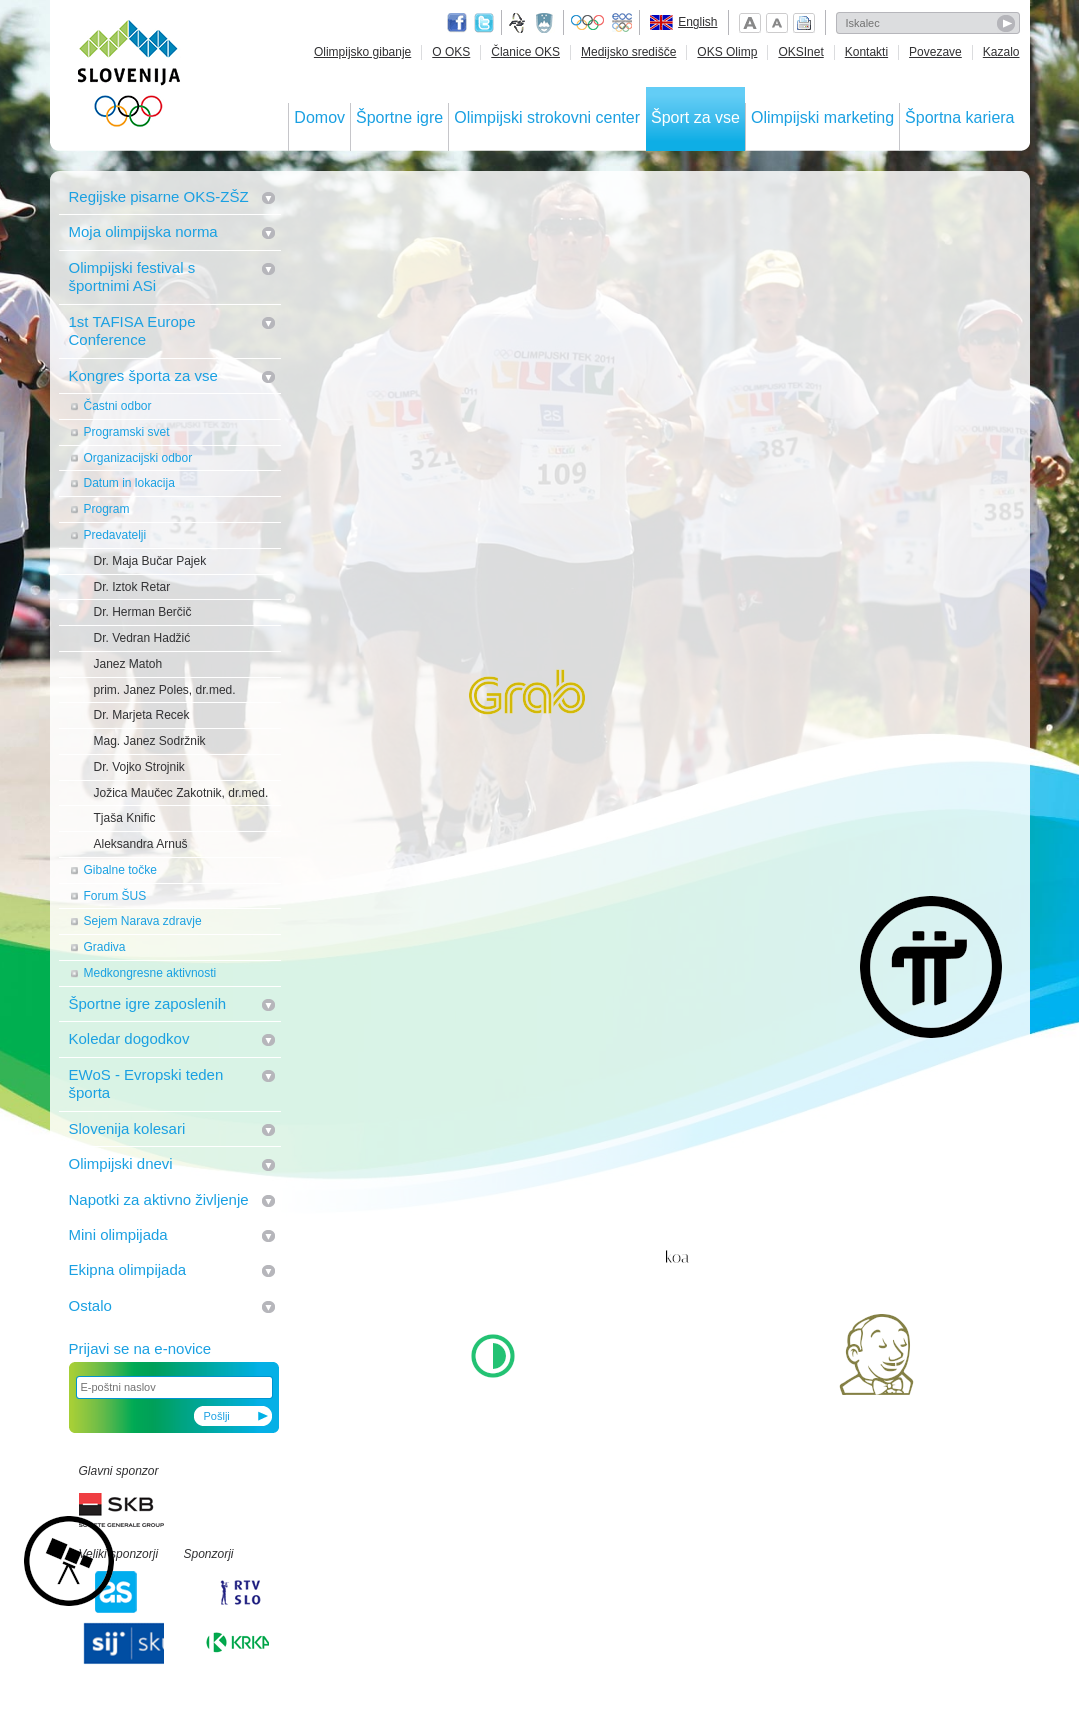 This screenshot has height=1729, width=1079. Describe the element at coordinates (527, 692) in the screenshot. I see `open the Grab app` at that location.